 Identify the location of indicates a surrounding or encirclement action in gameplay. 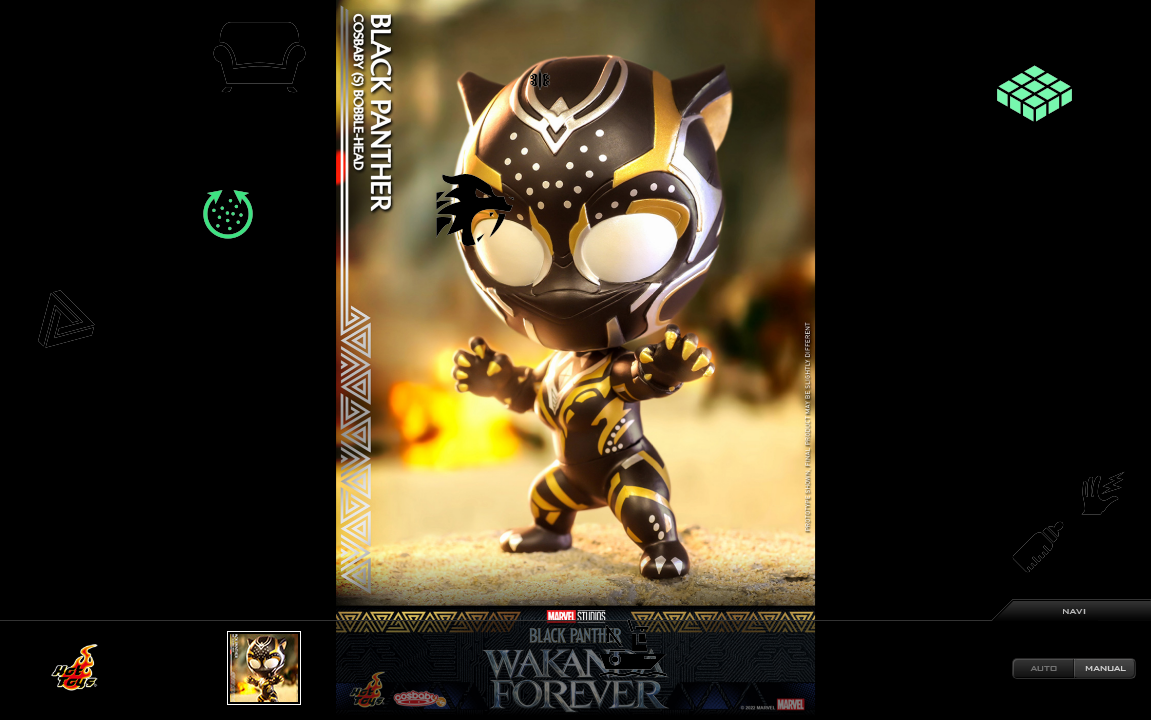
(228, 214).